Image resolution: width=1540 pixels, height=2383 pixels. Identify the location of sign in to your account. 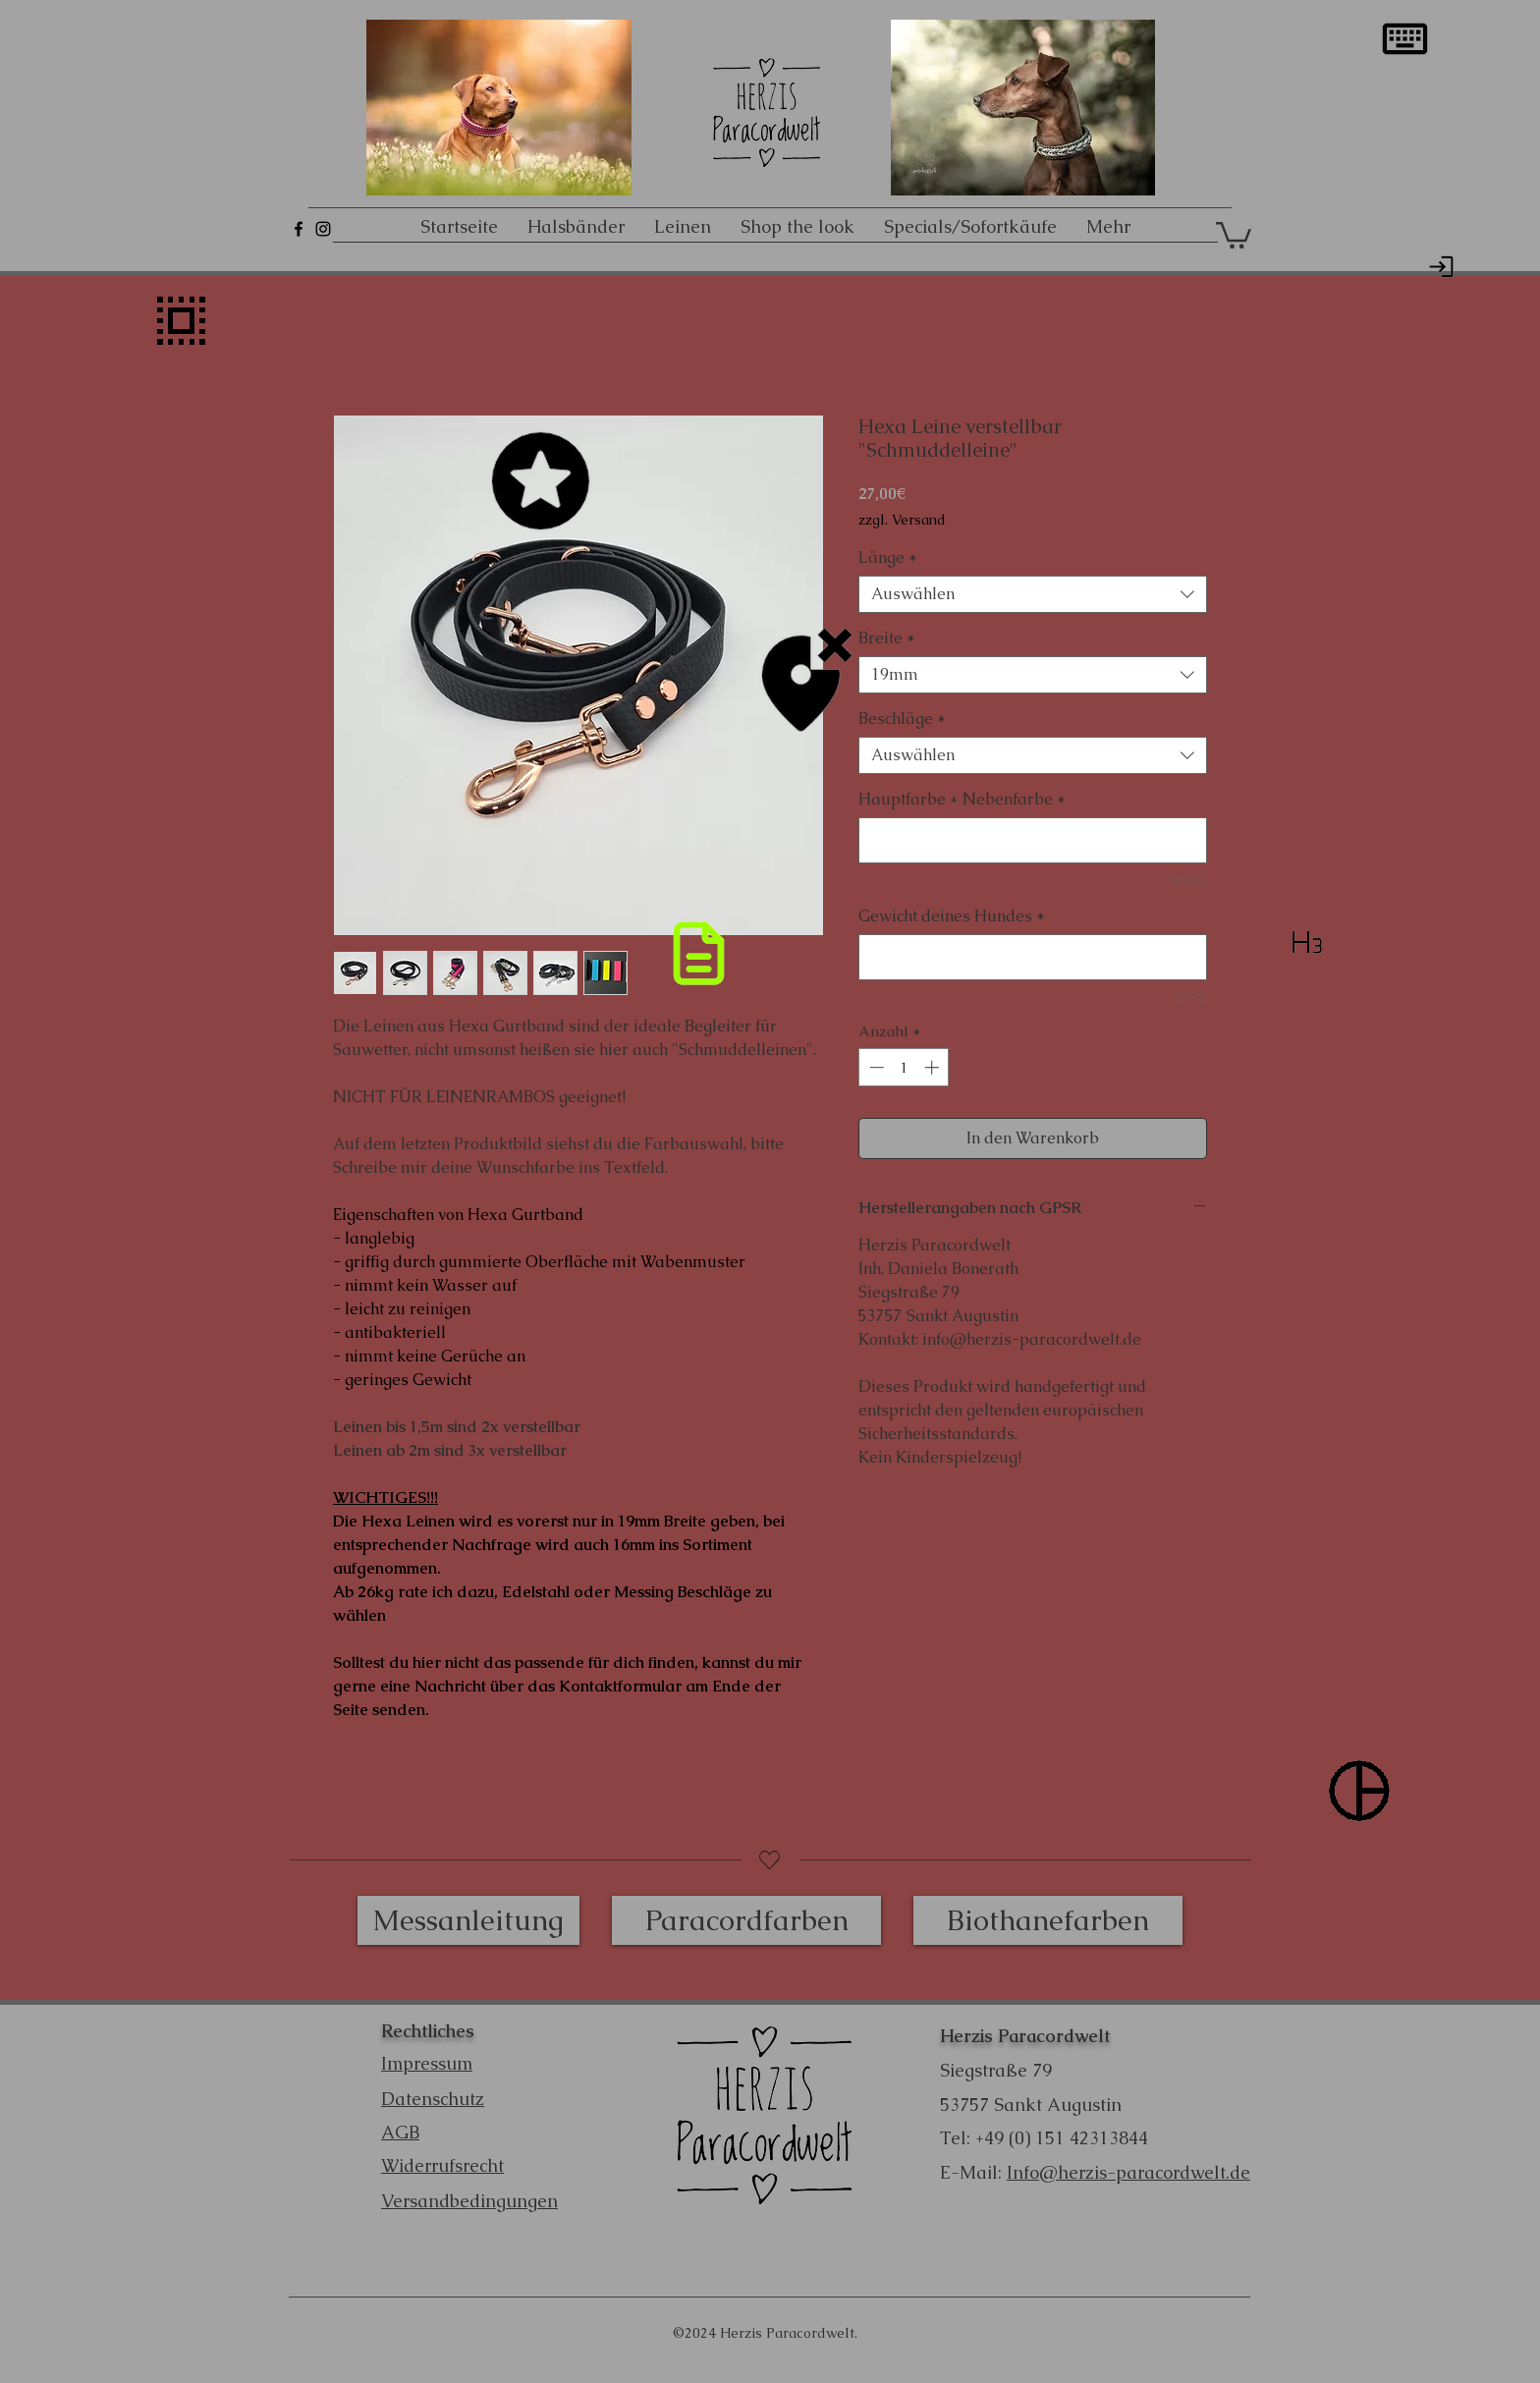
(1441, 266).